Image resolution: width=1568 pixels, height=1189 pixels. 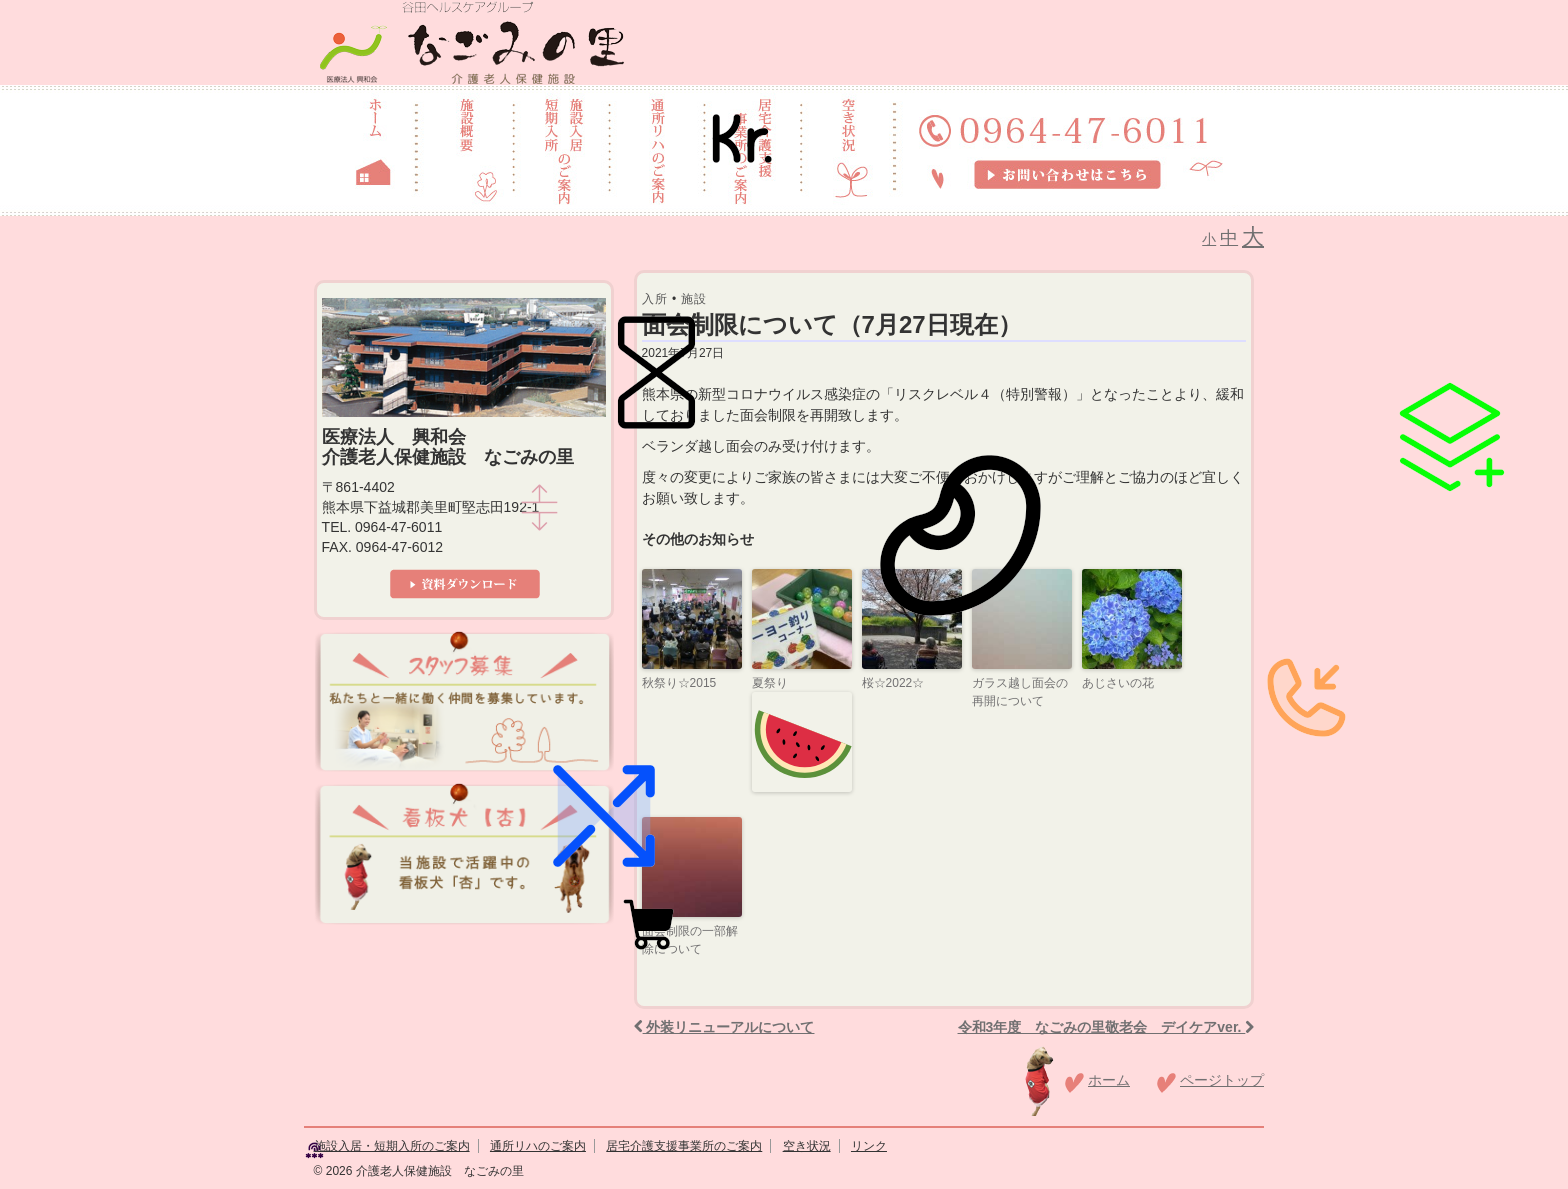 What do you see at coordinates (604, 816) in the screenshot?
I see `shuffle or randomize playback order` at bounding box center [604, 816].